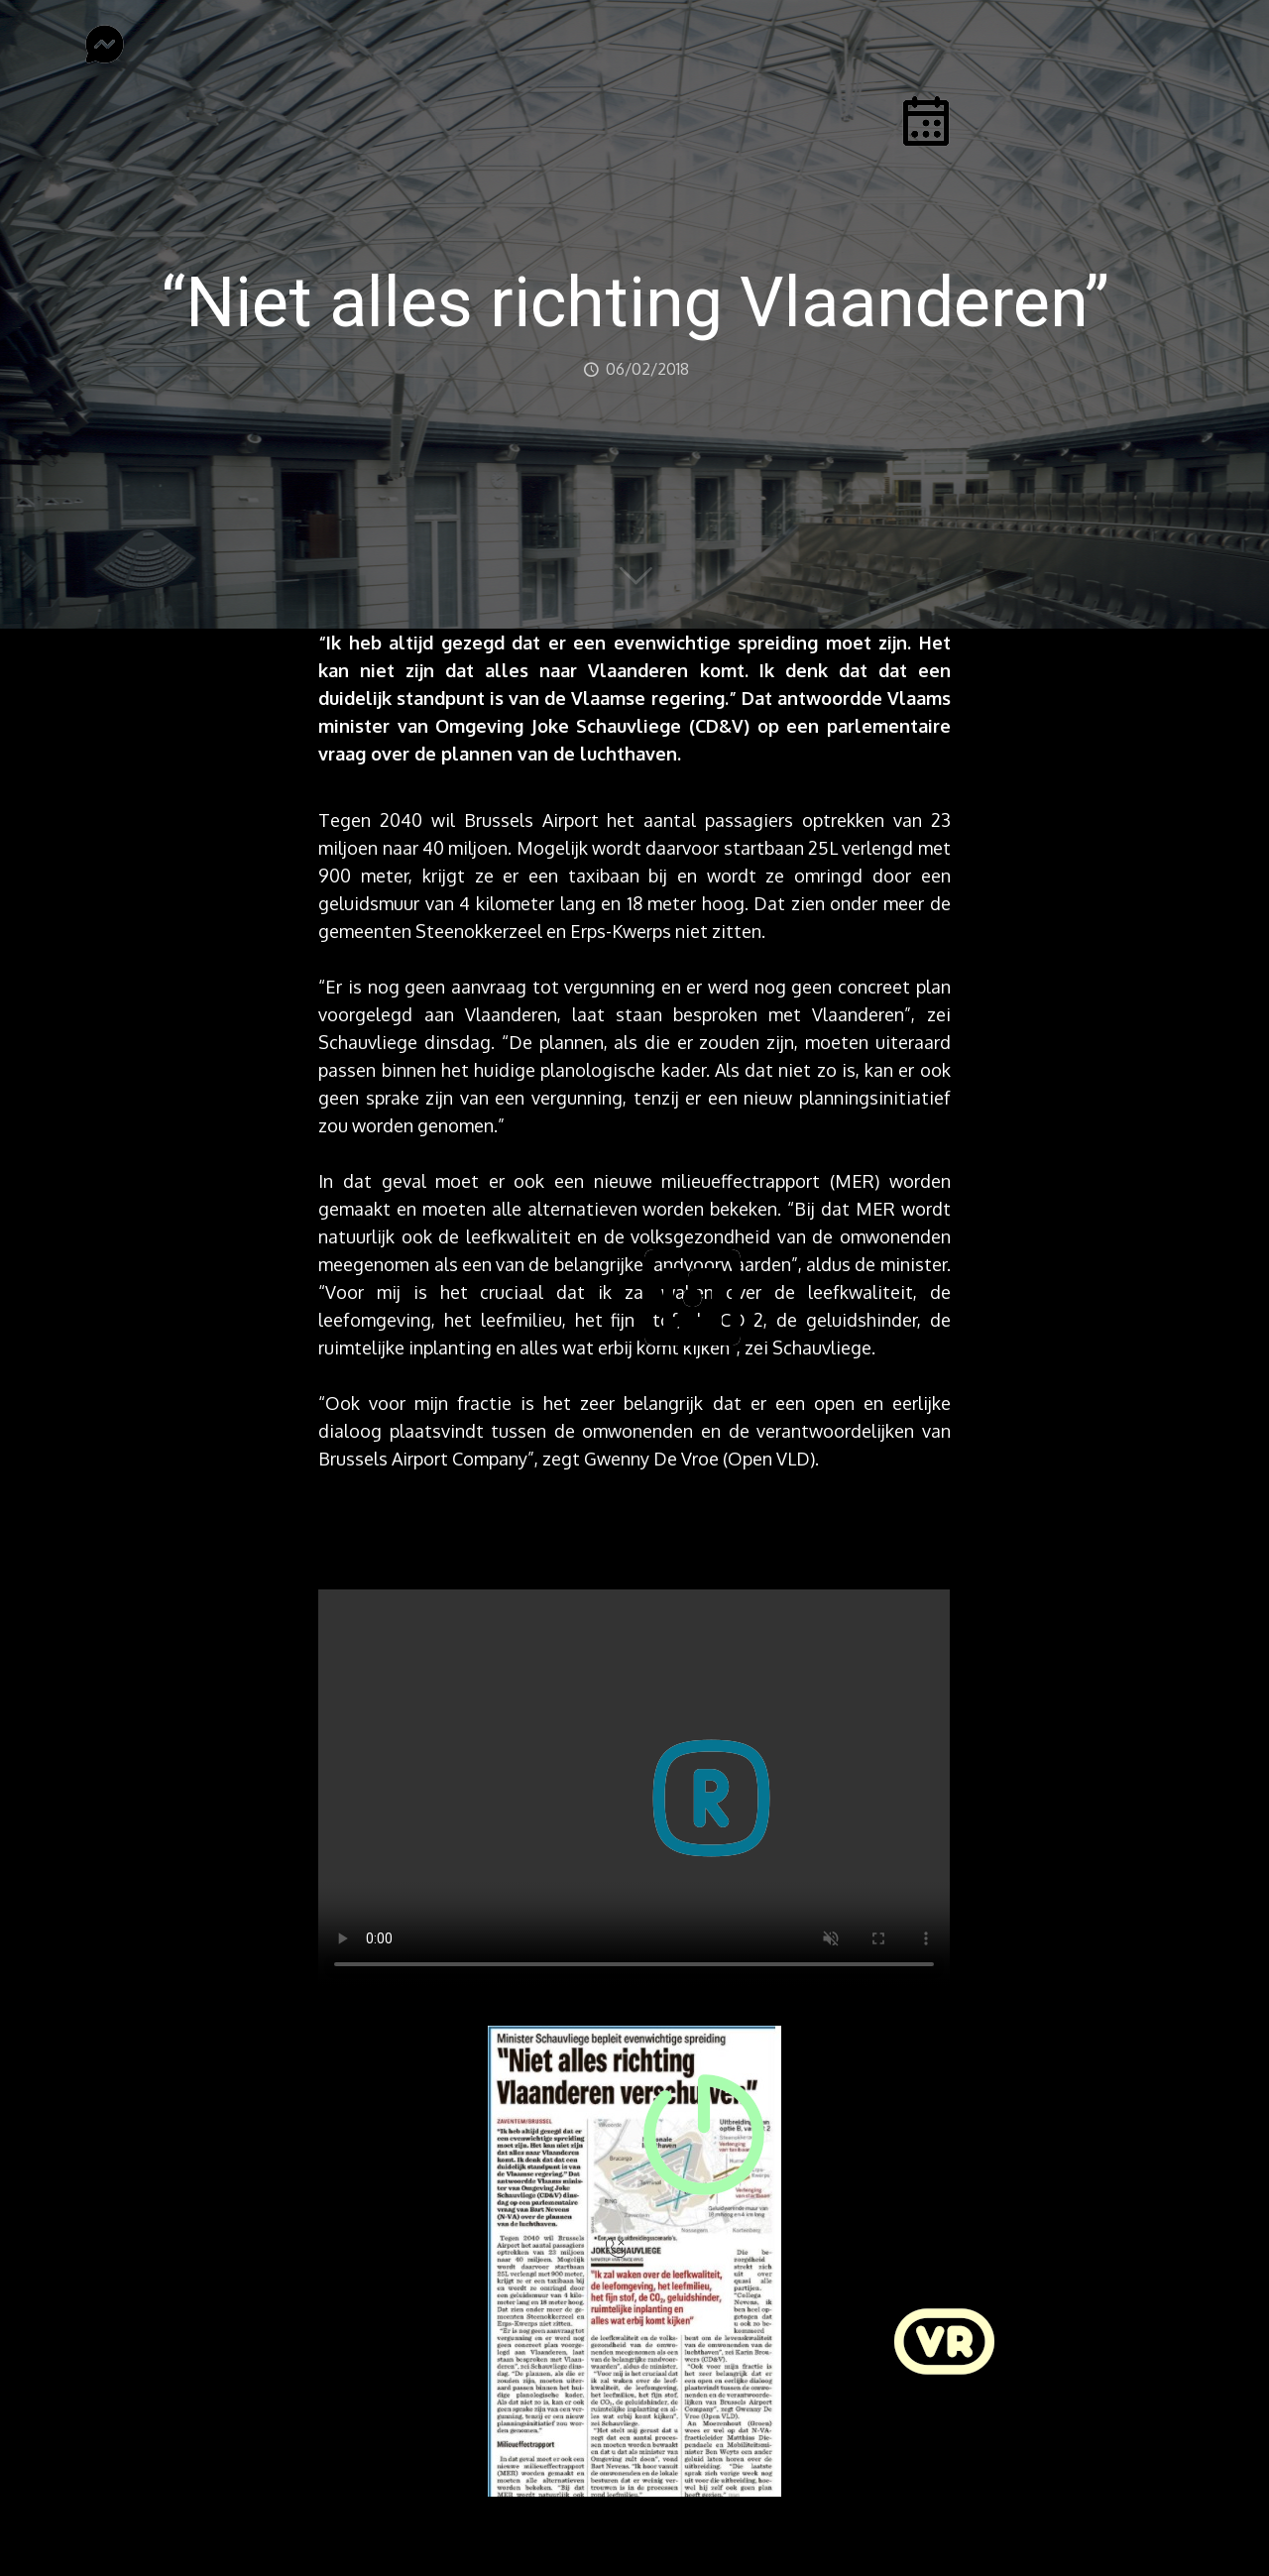 The width and height of the screenshot is (1269, 2576). I want to click on end or decline a phone call, so click(616, 2247).